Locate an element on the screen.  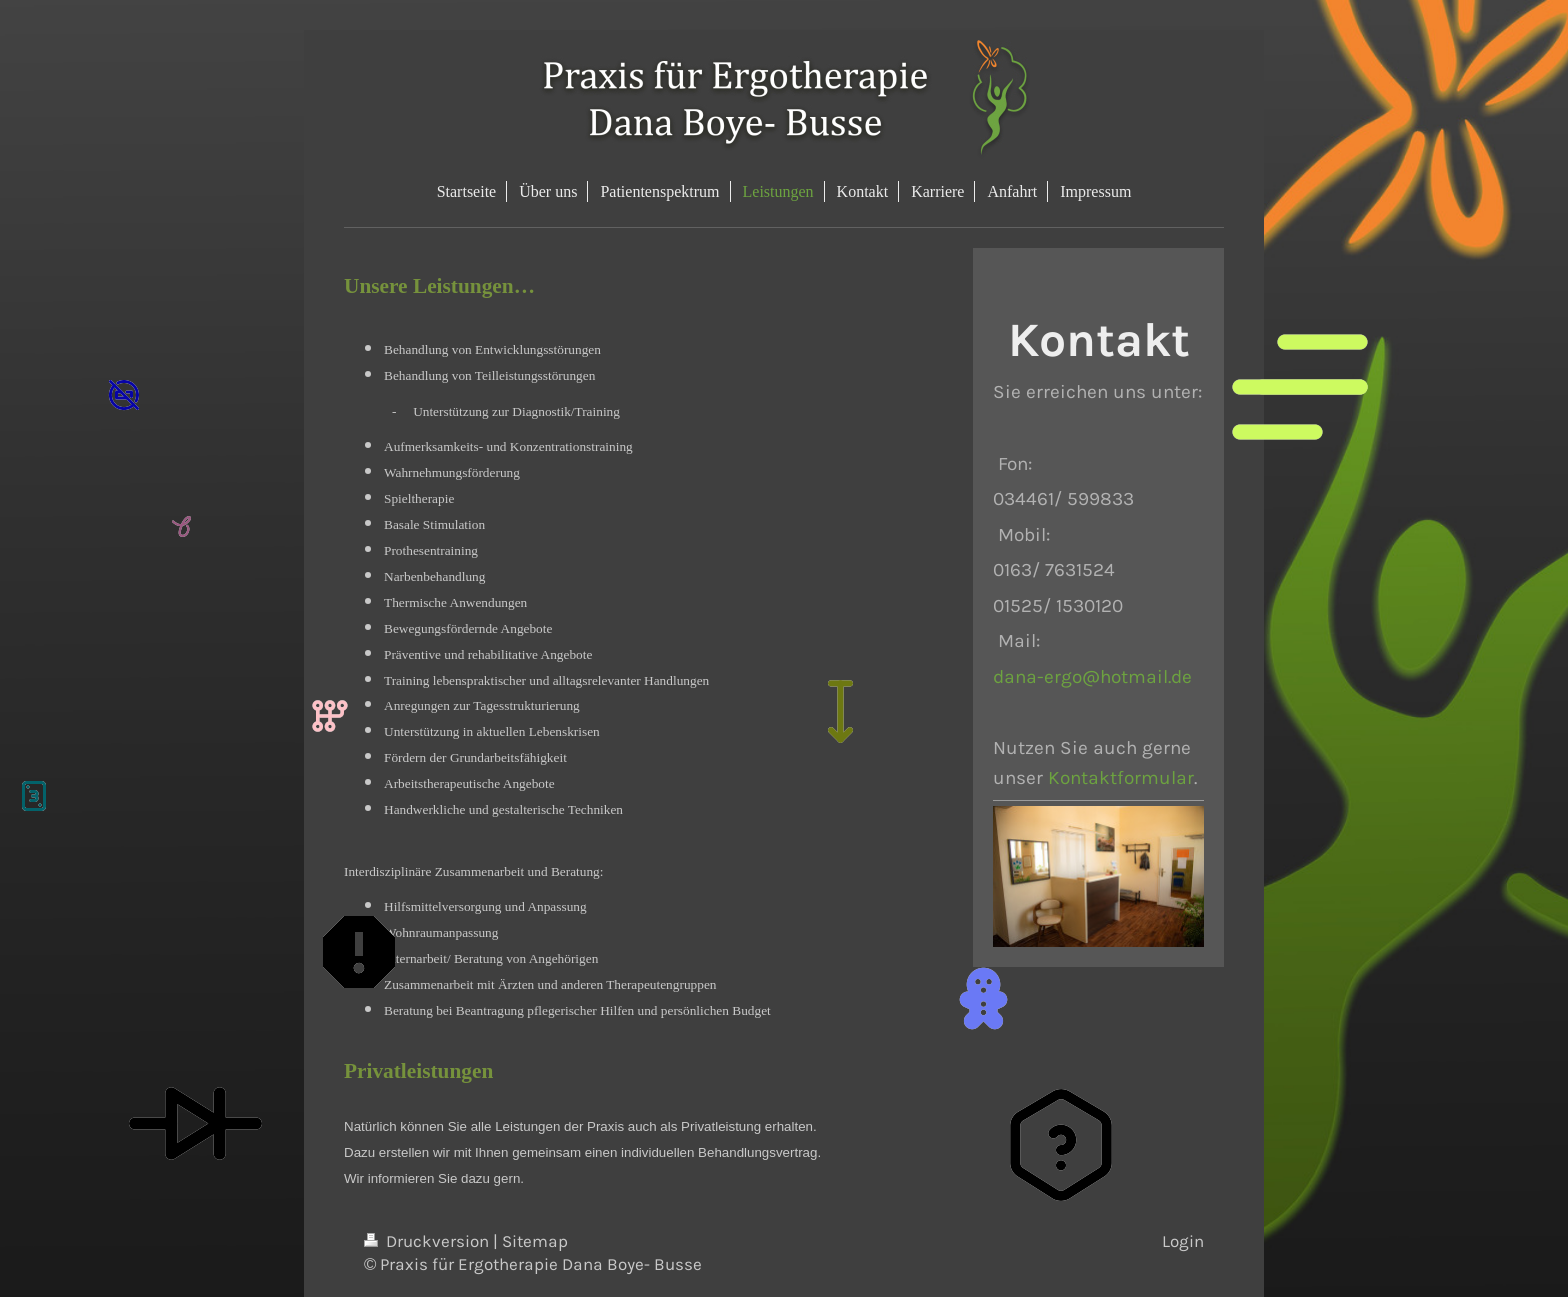
gingerbread man cookie icon is located at coordinates (983, 998).